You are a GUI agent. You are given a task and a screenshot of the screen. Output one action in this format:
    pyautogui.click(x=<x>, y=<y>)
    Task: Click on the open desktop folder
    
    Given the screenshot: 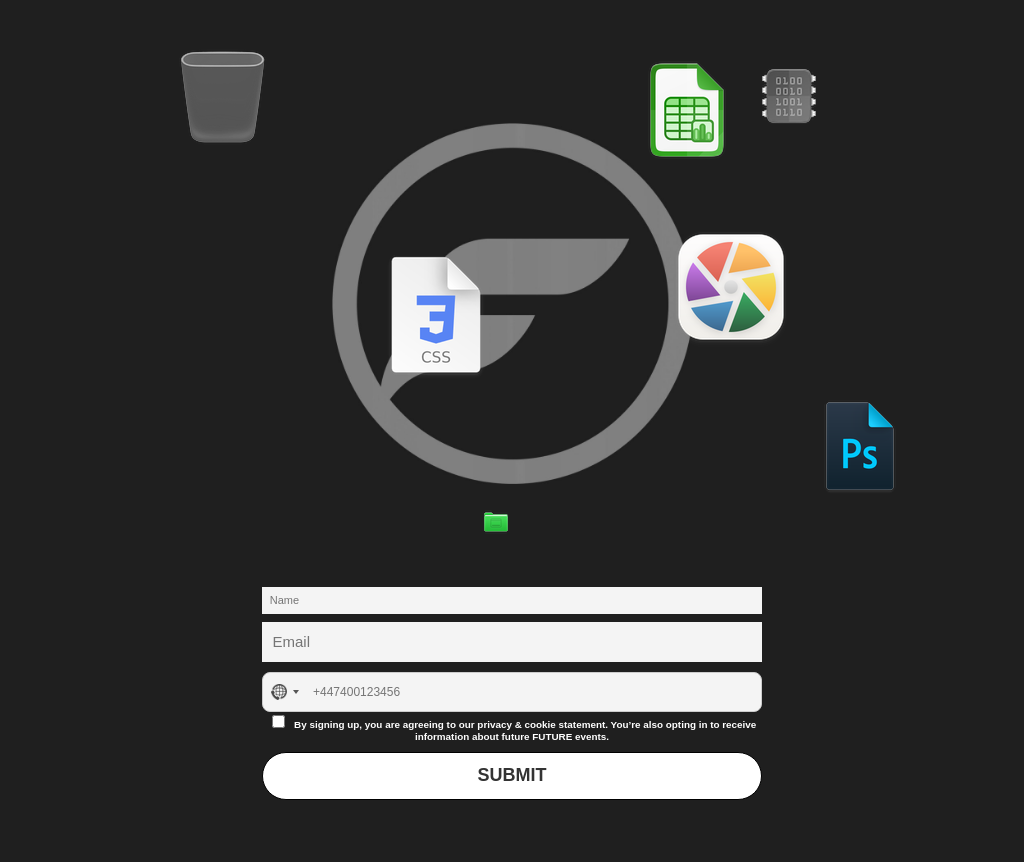 What is the action you would take?
    pyautogui.click(x=496, y=522)
    